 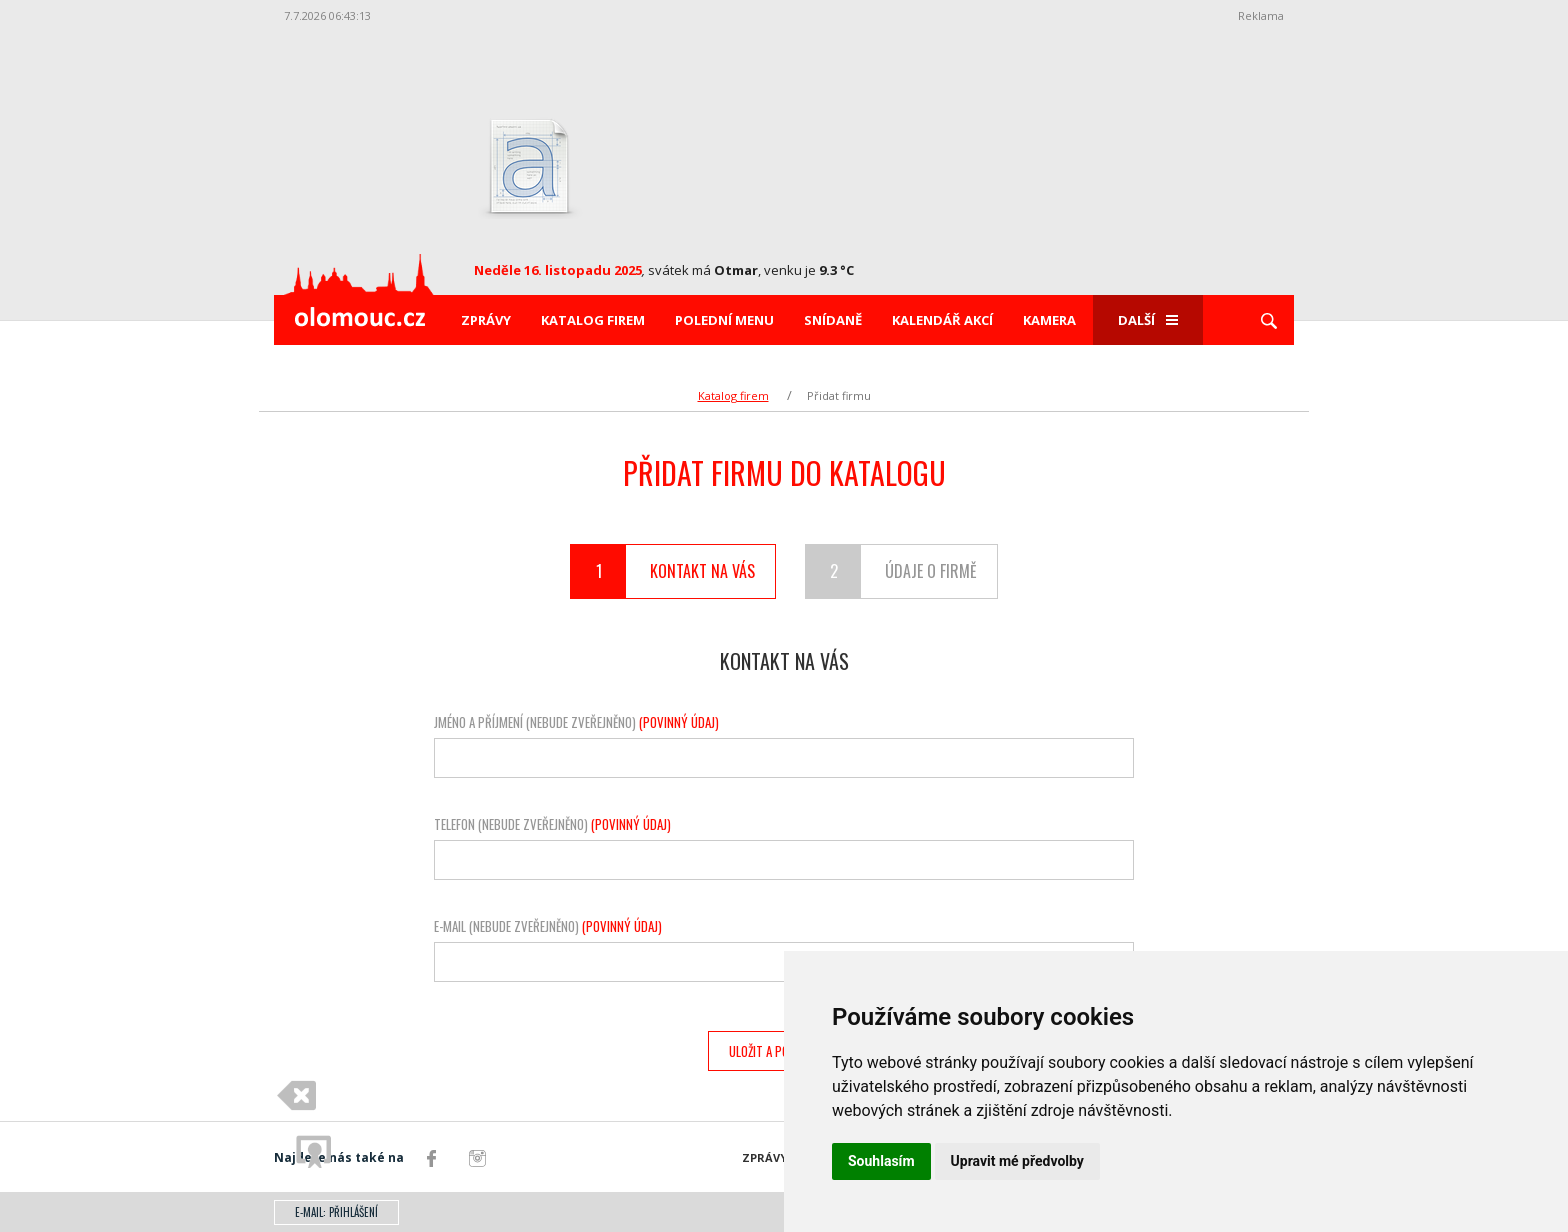 I want to click on clear or remove a tag, so click(x=296, y=1095).